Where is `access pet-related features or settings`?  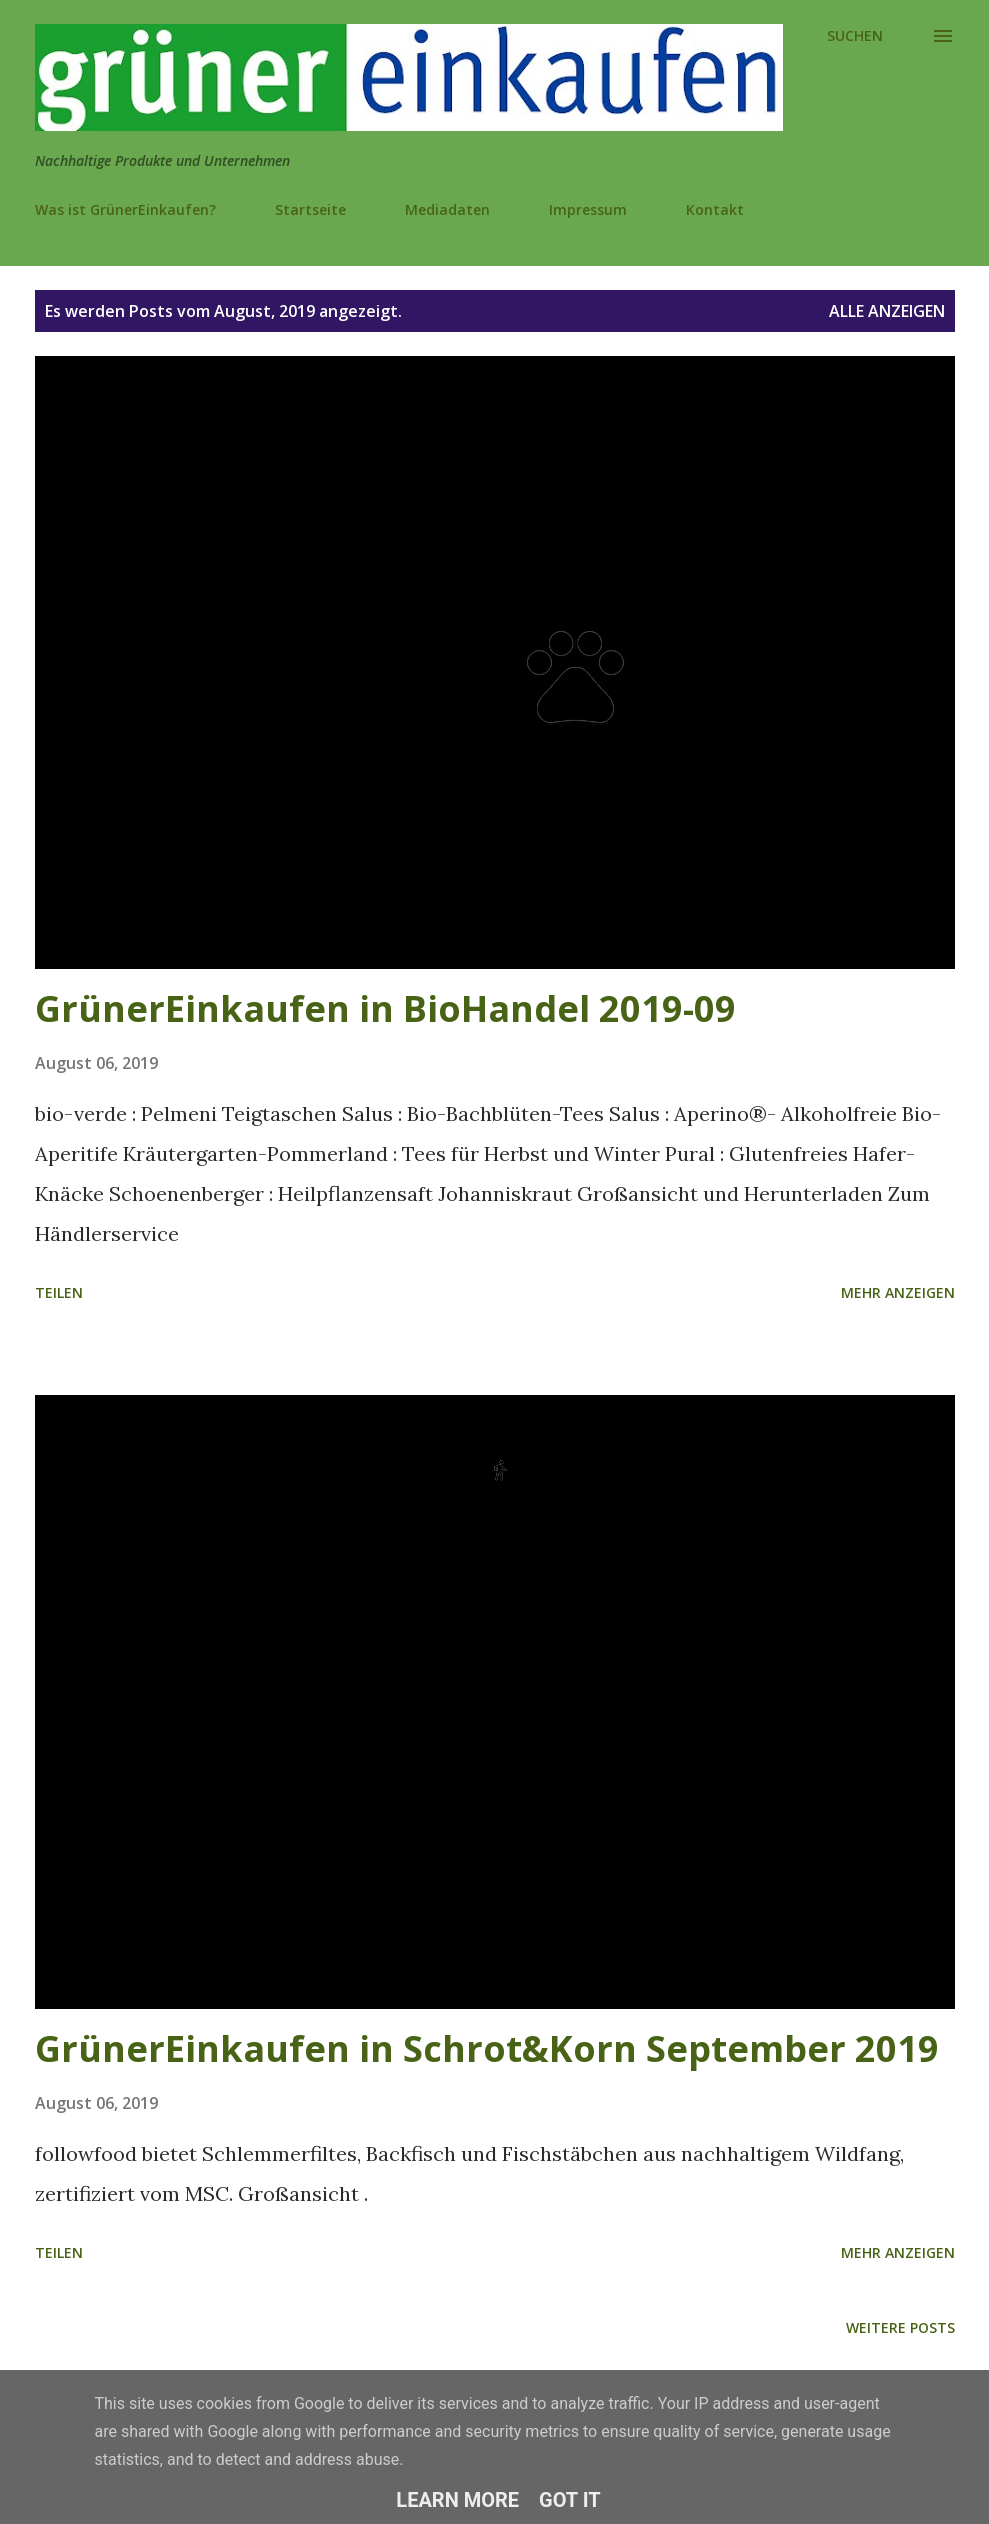
access pet-related features or settings is located at coordinates (575, 674).